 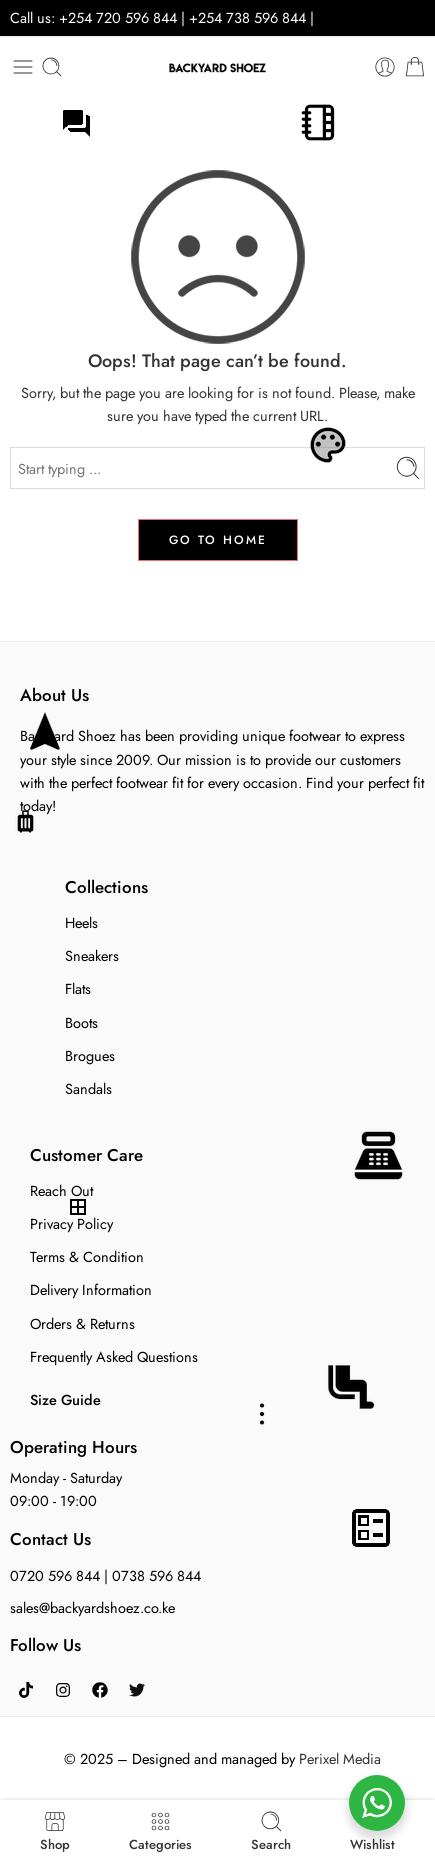 I want to click on open chat or messaging, so click(x=76, y=123).